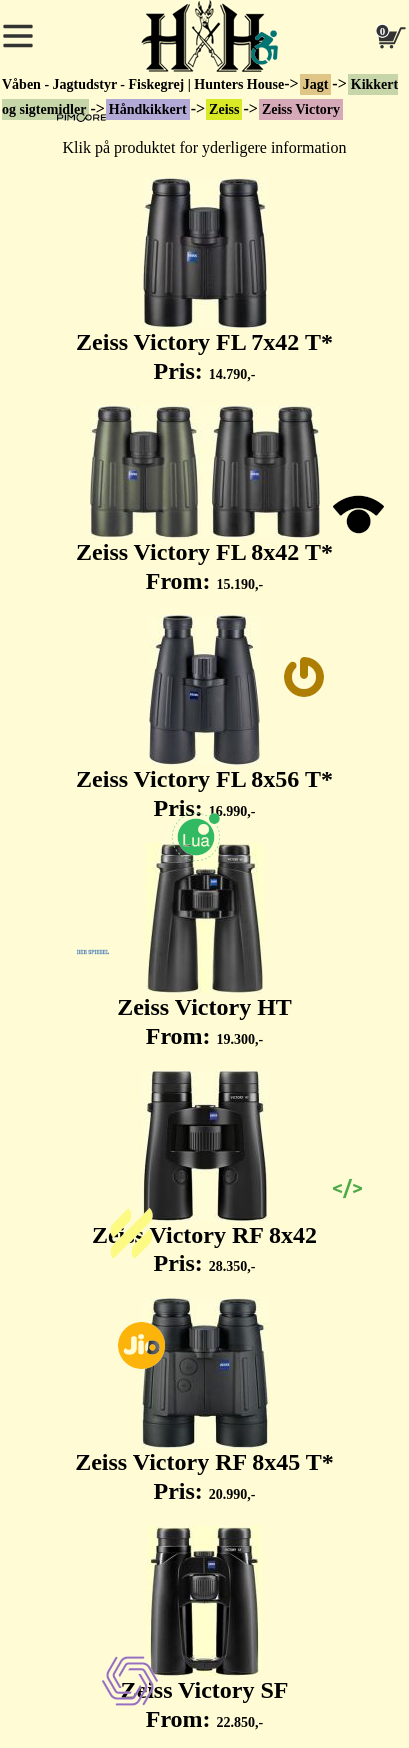 This screenshot has height=1748, width=409. Describe the element at coordinates (304, 677) in the screenshot. I see `link to gravatar profile settings` at that location.